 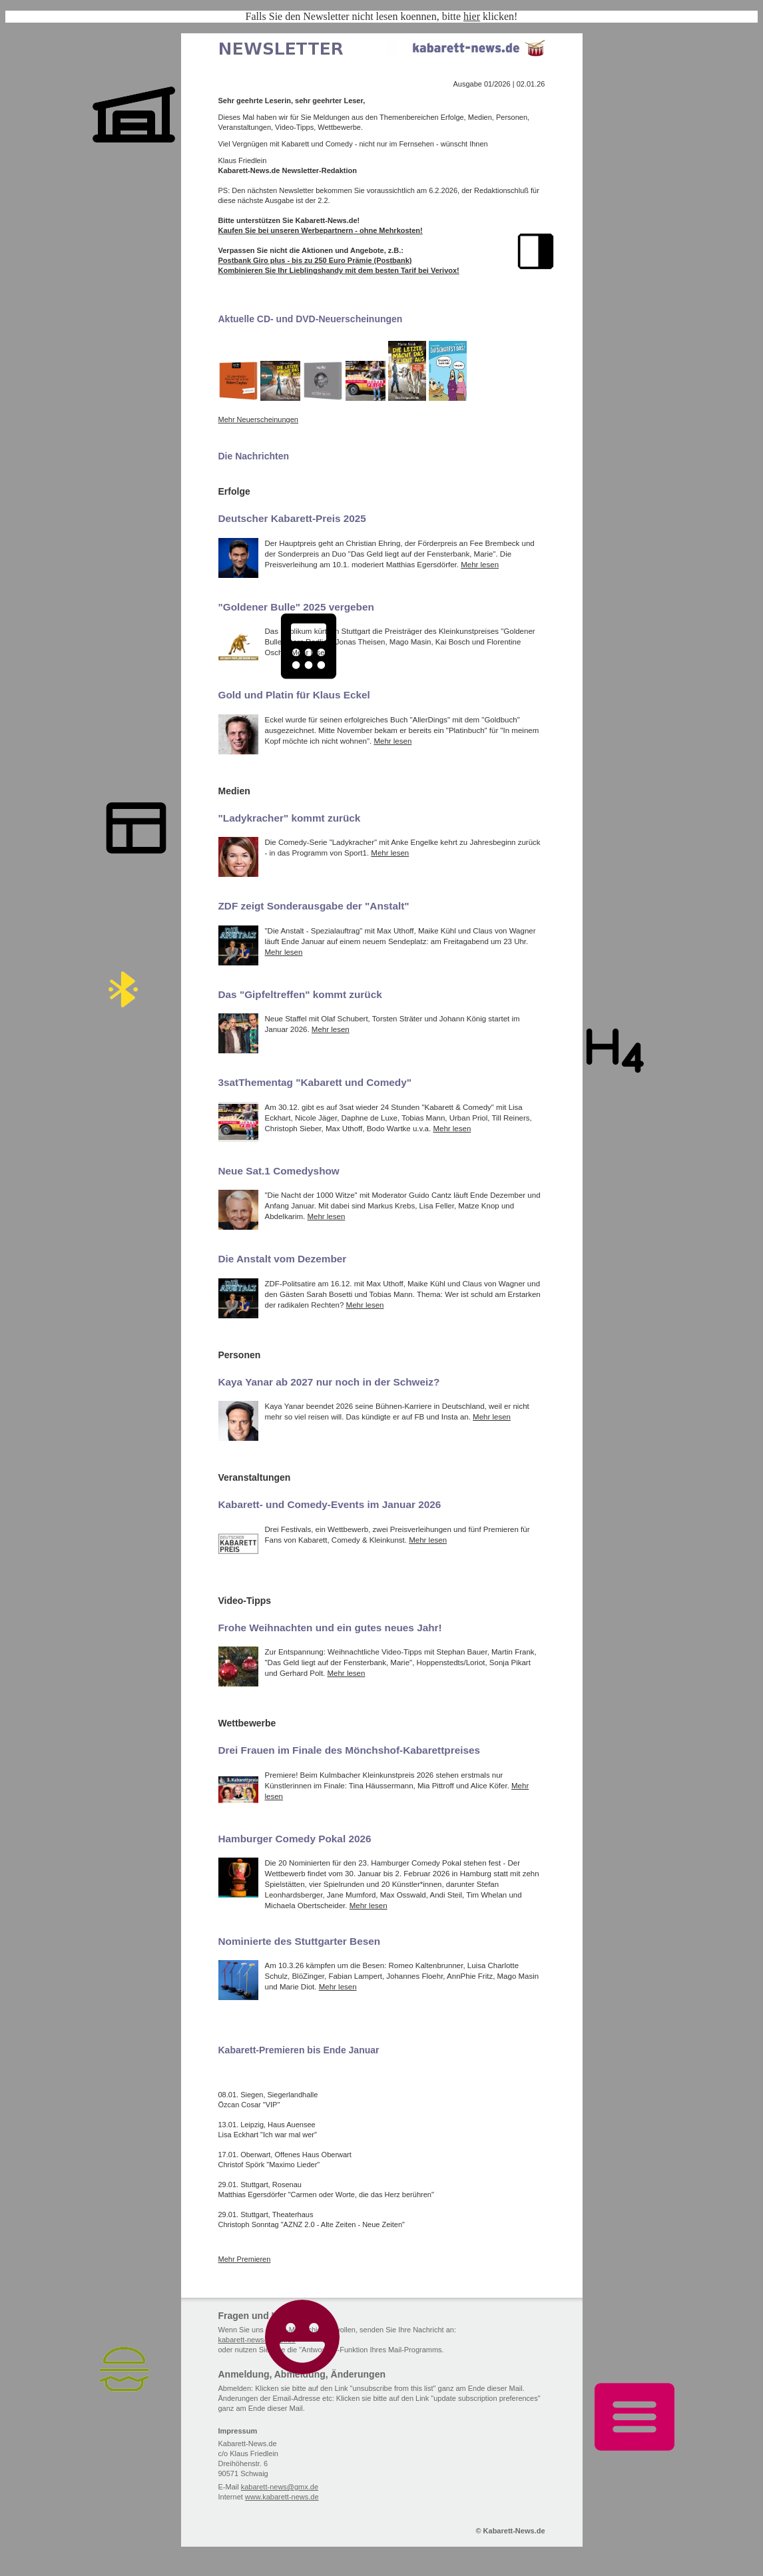 I want to click on indicates an active bluetooth connection, so click(x=123, y=989).